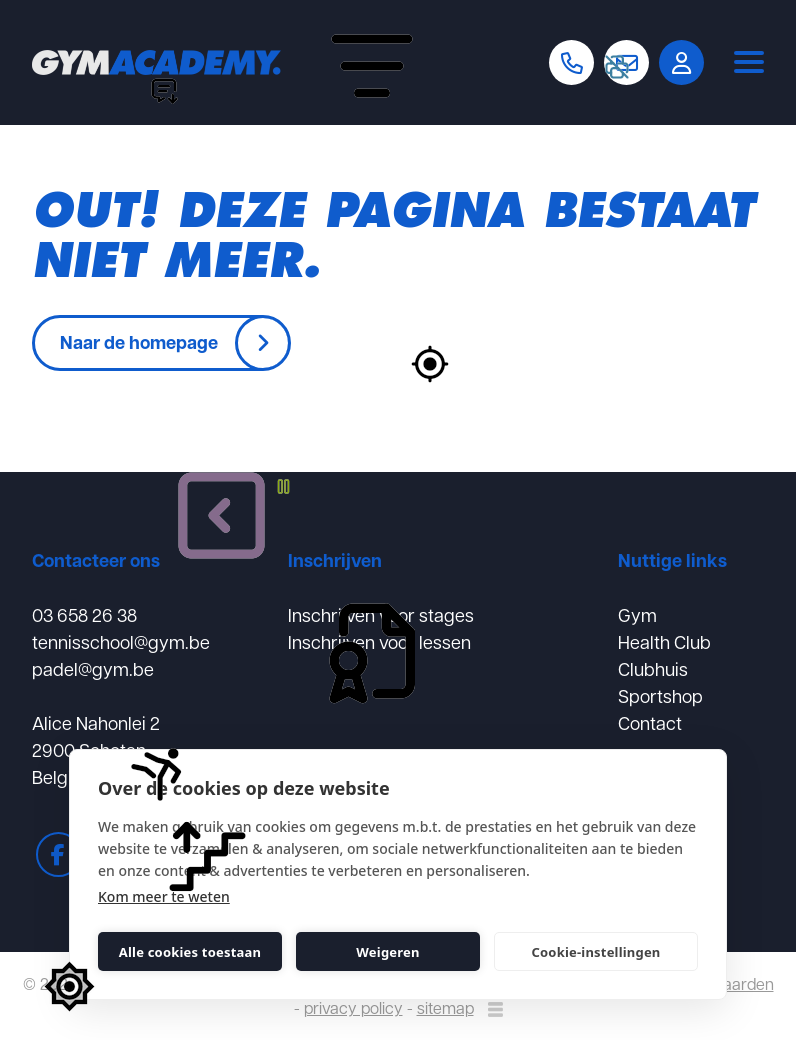  What do you see at coordinates (430, 364) in the screenshot?
I see `center map on your current location` at bounding box center [430, 364].